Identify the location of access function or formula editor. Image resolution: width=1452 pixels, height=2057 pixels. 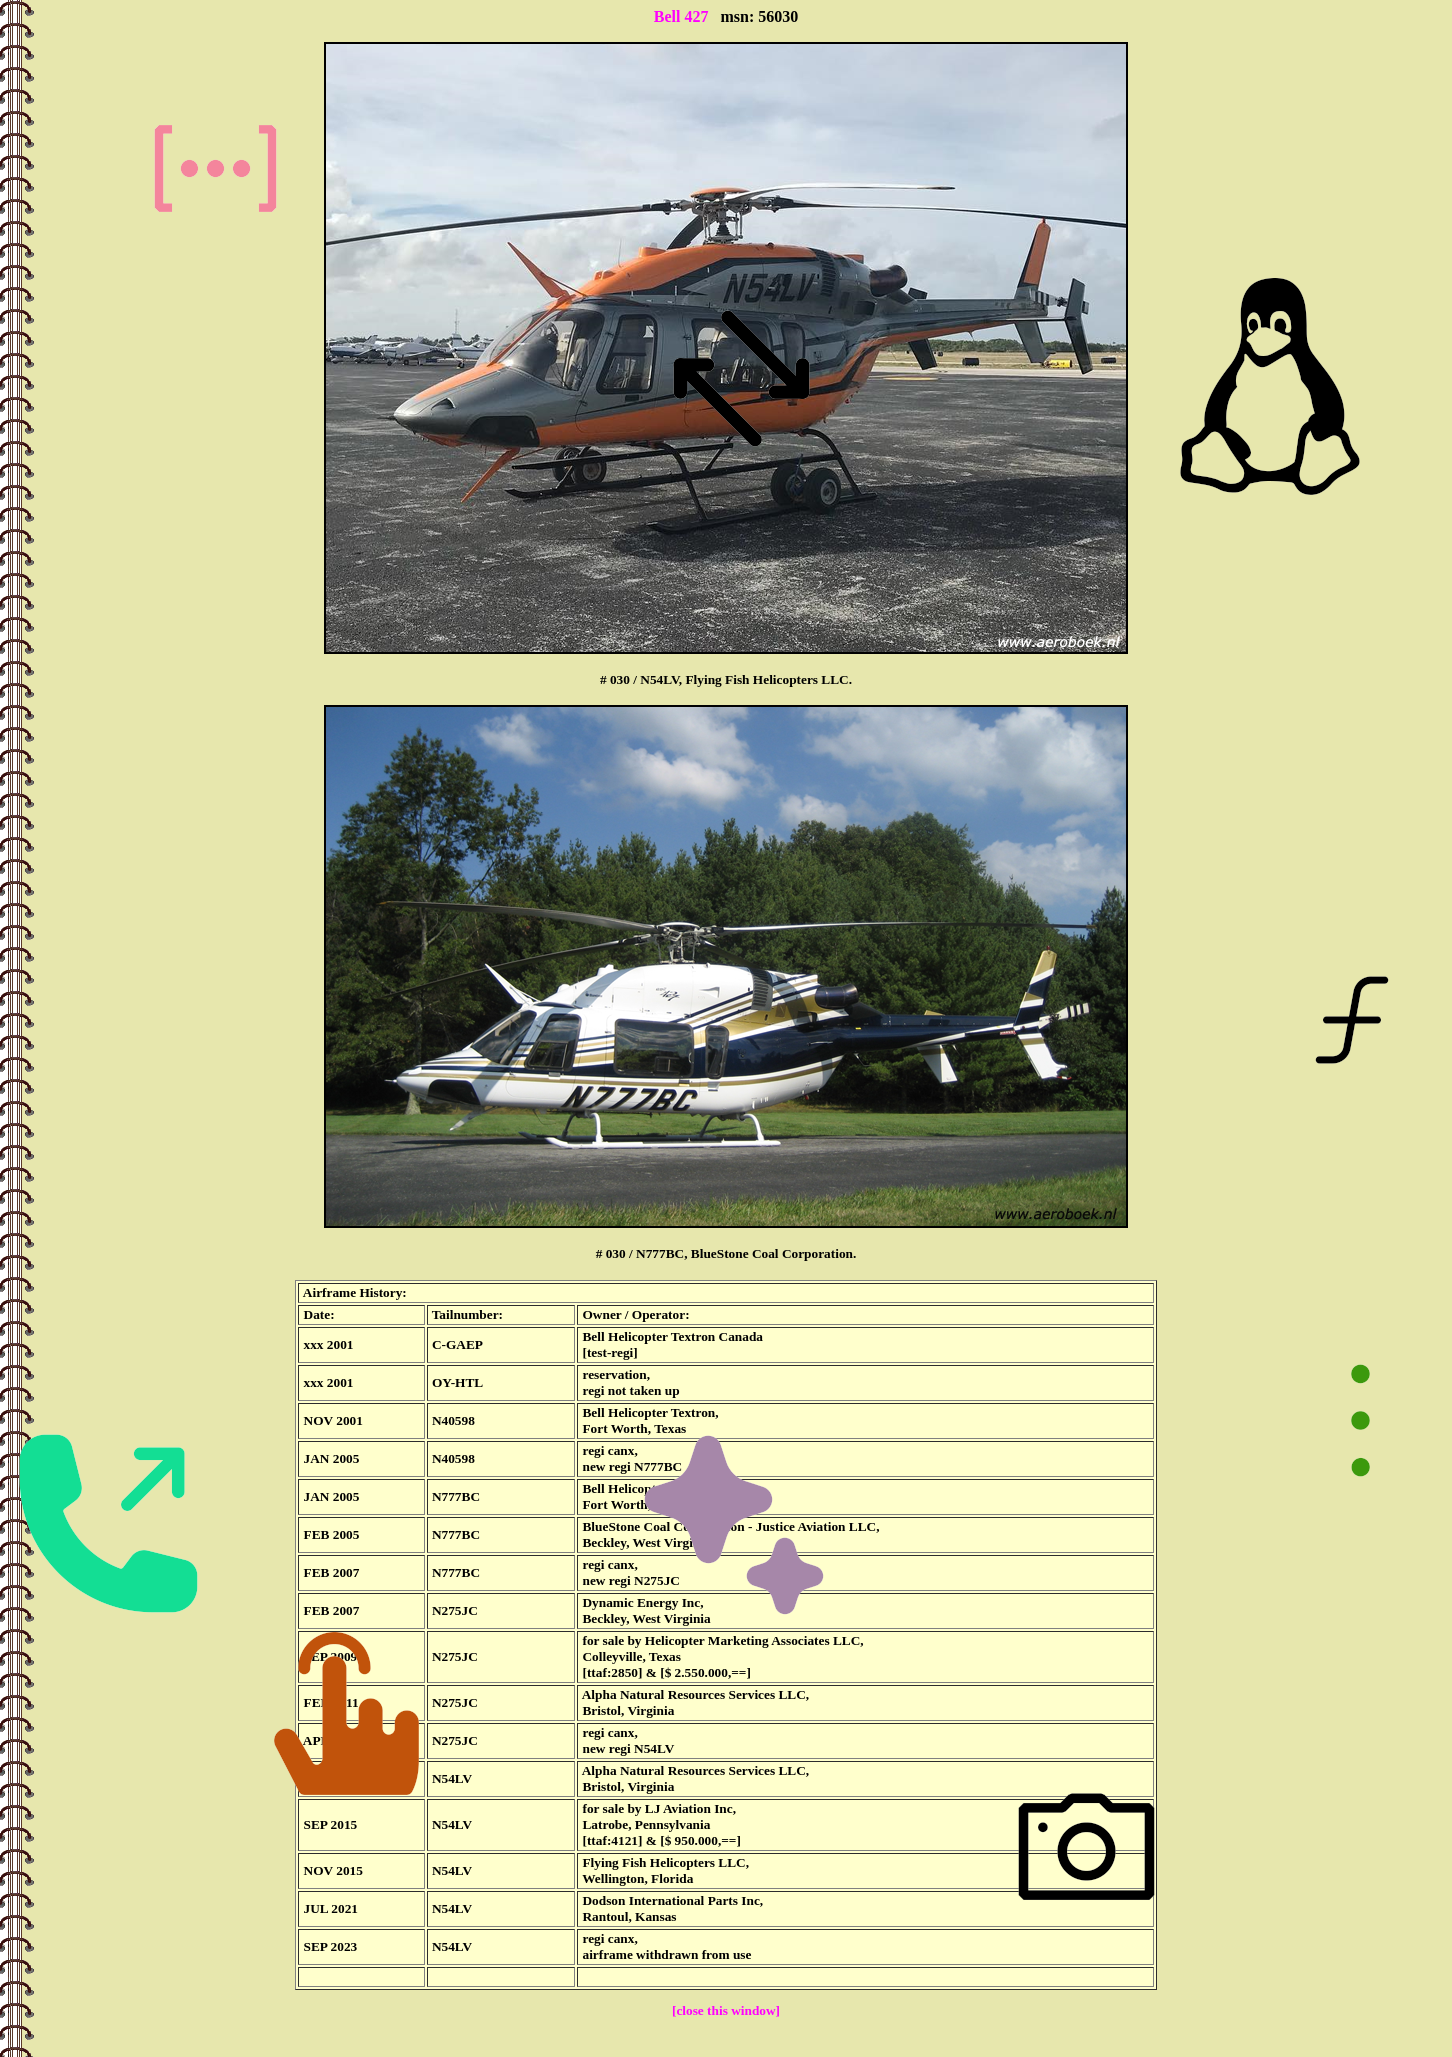
(1352, 1020).